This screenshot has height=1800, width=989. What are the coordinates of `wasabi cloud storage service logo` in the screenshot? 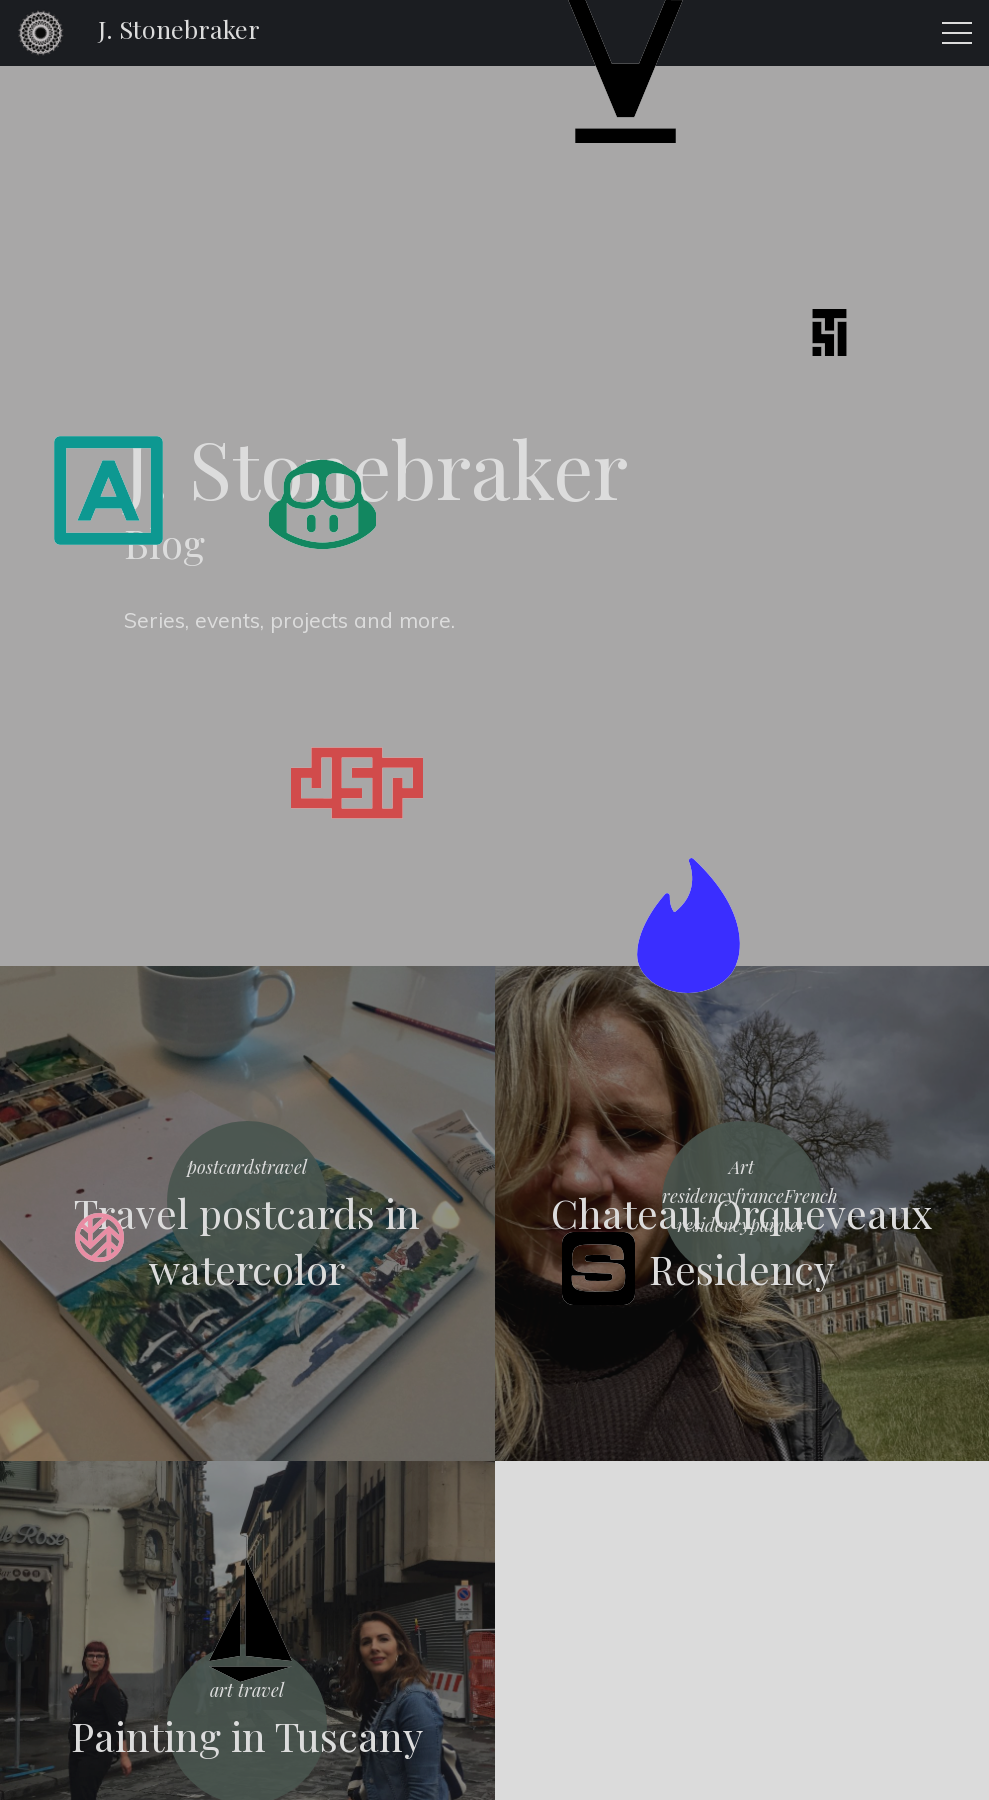 It's located at (99, 1237).